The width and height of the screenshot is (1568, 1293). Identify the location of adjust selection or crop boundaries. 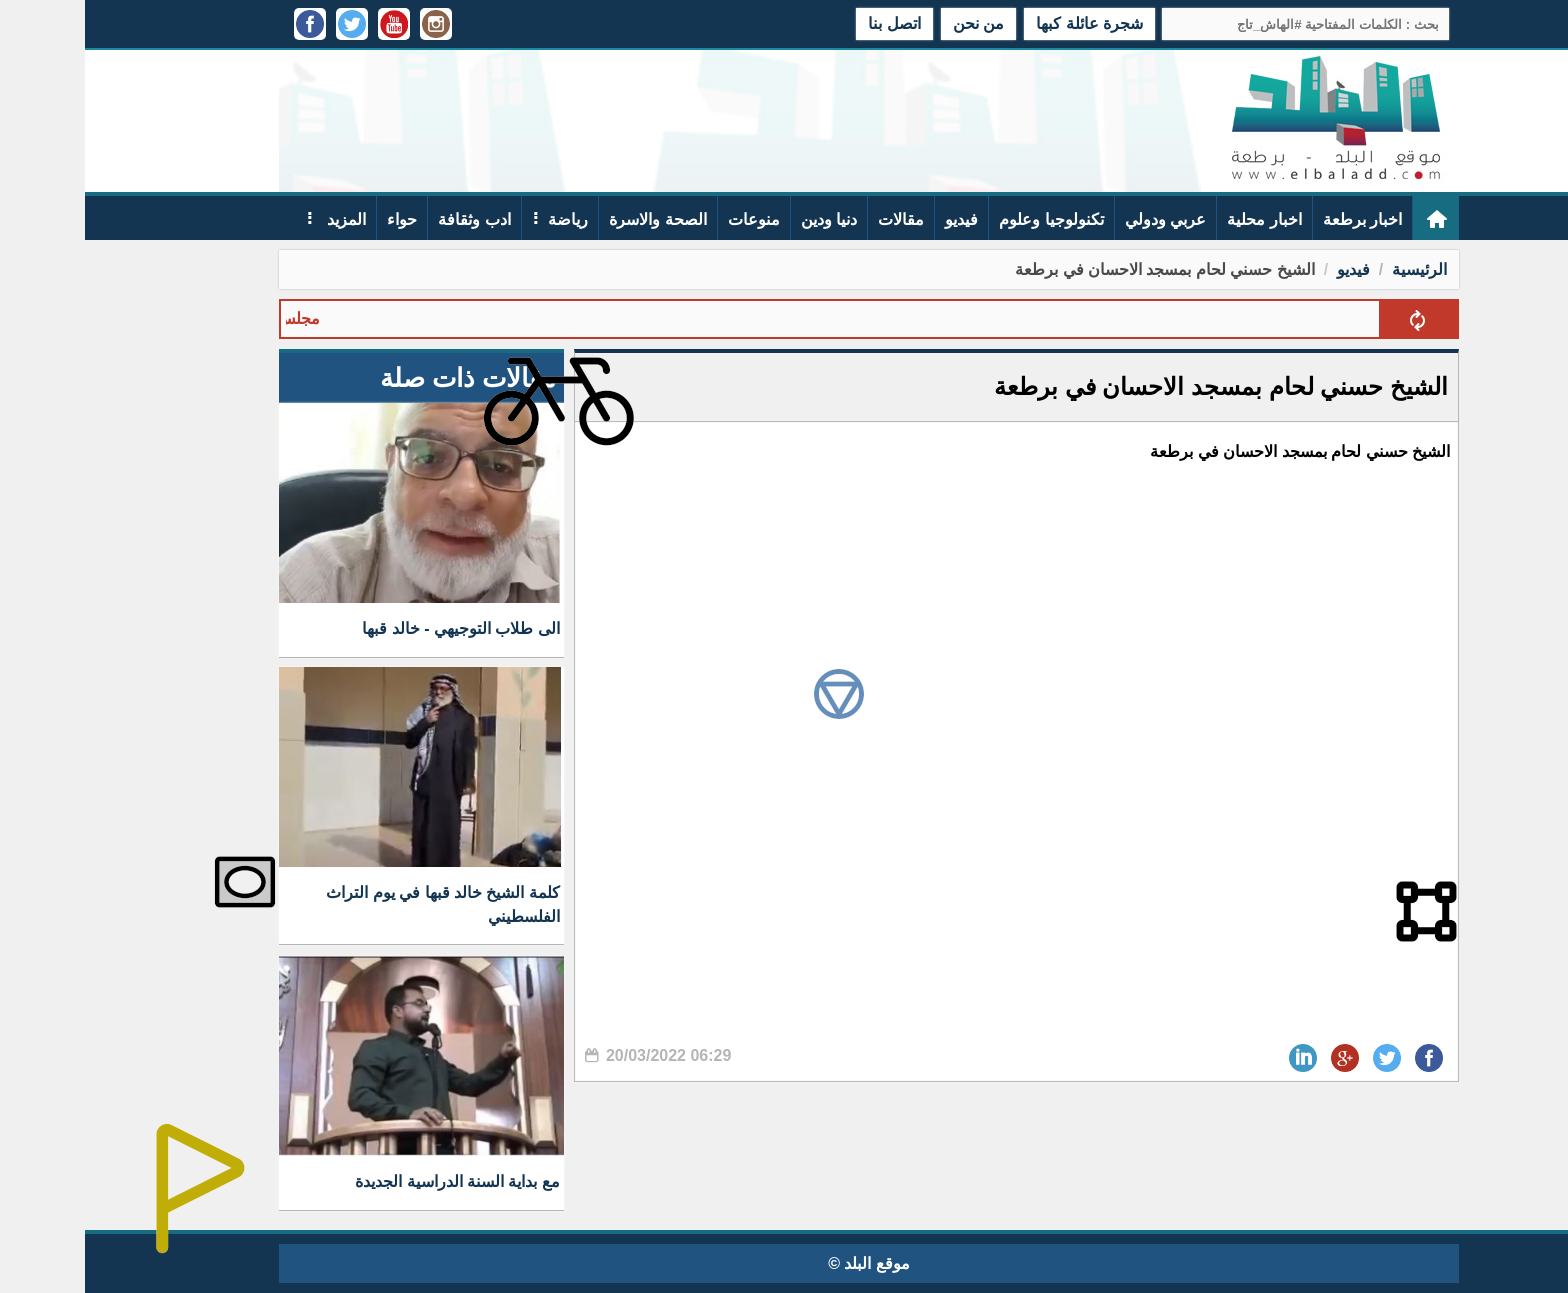
(1426, 911).